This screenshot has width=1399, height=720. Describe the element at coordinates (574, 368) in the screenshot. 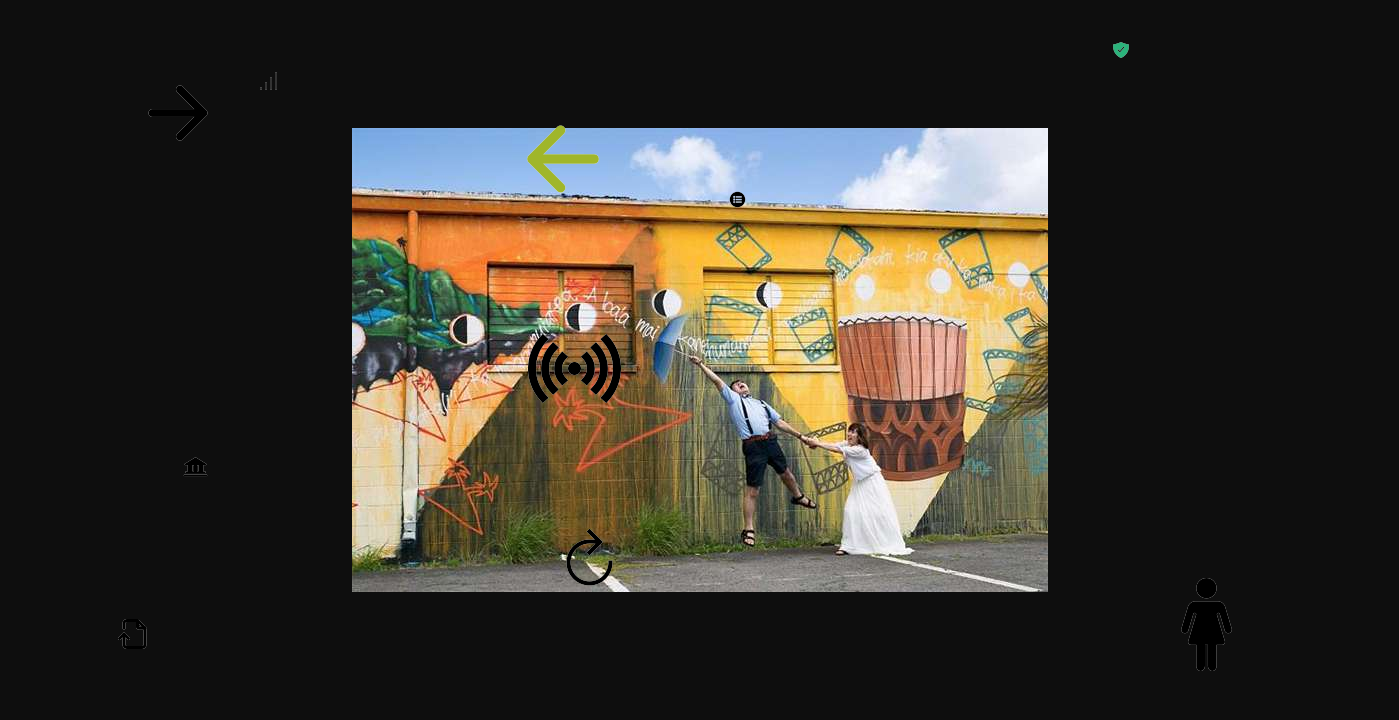

I see `access radio or audio streaming` at that location.